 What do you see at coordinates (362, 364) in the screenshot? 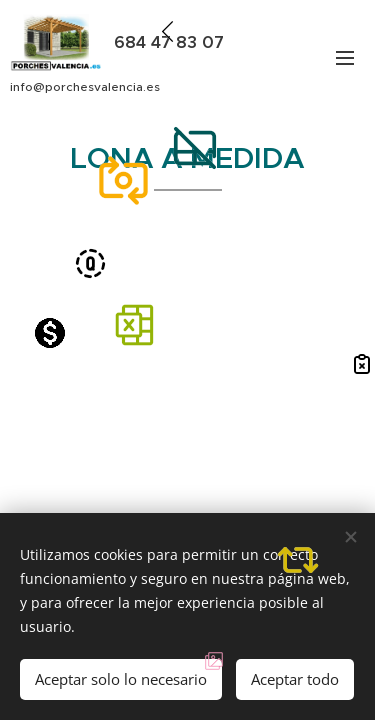
I see `clear clipboard contents` at bounding box center [362, 364].